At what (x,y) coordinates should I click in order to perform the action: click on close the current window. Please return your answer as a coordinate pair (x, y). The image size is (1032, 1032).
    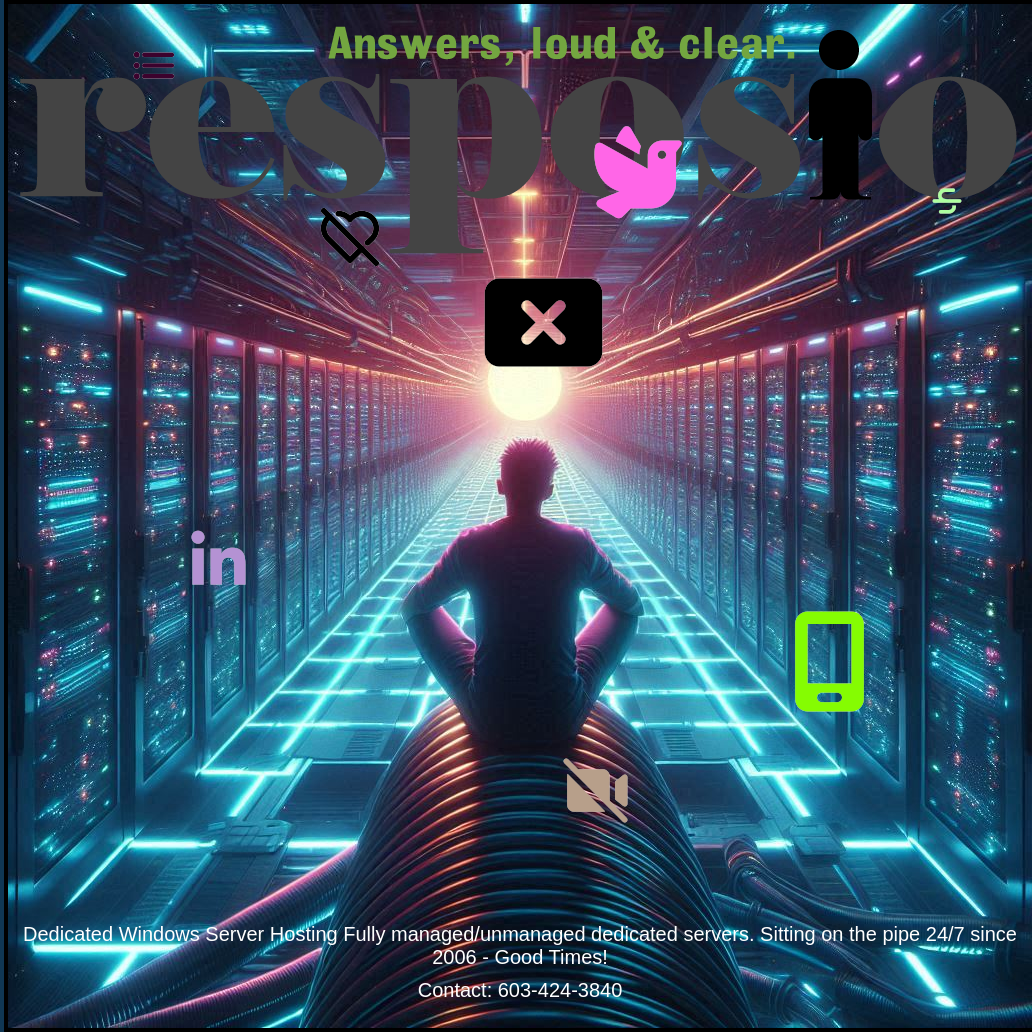
    Looking at the image, I should click on (543, 322).